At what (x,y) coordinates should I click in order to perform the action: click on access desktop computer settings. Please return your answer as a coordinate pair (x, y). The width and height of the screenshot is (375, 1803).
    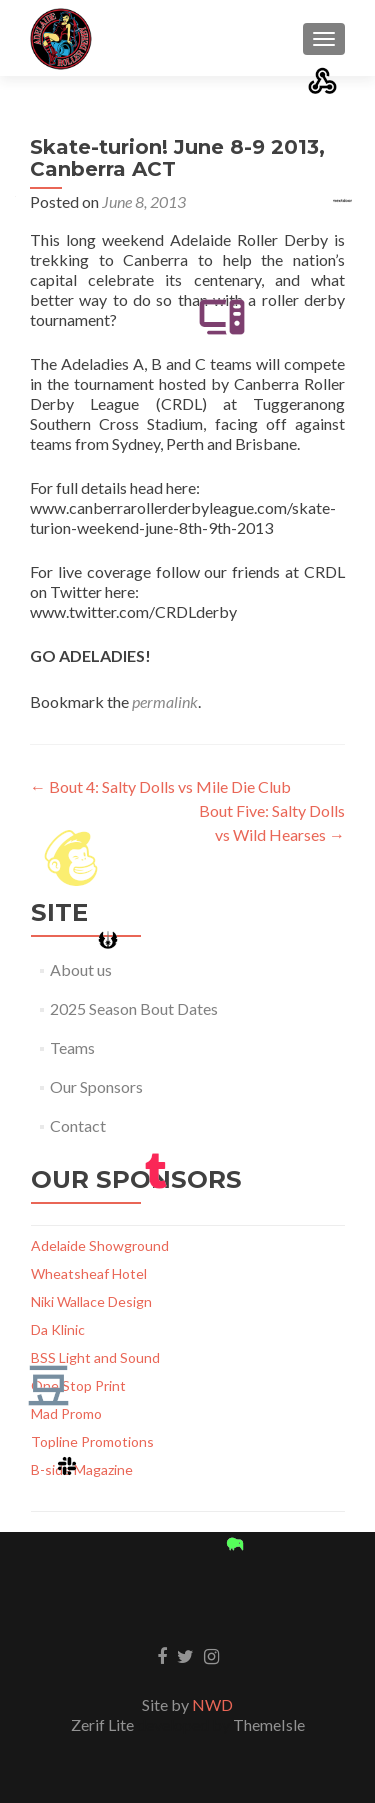
    Looking at the image, I should click on (222, 317).